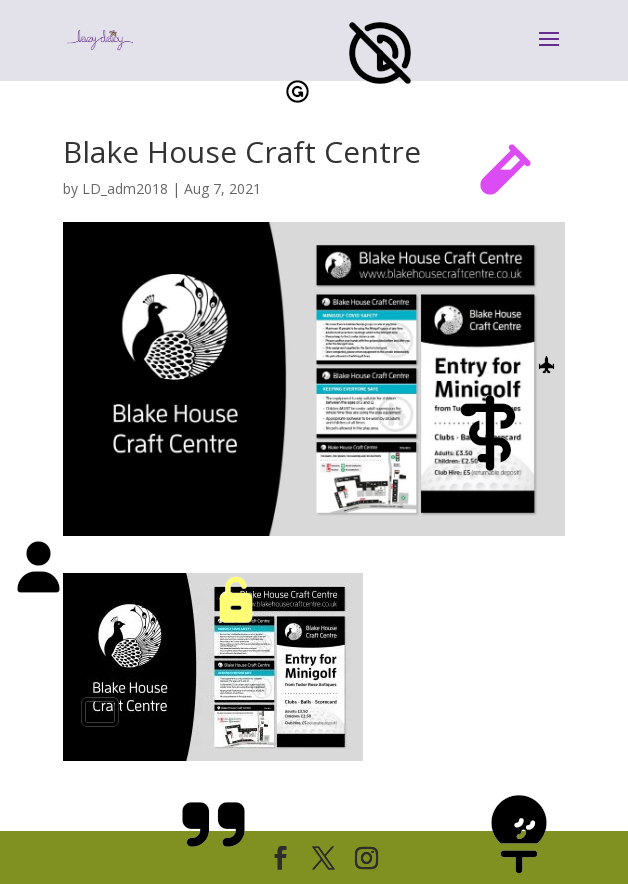  I want to click on visit gumroad profile or store, so click(297, 91).